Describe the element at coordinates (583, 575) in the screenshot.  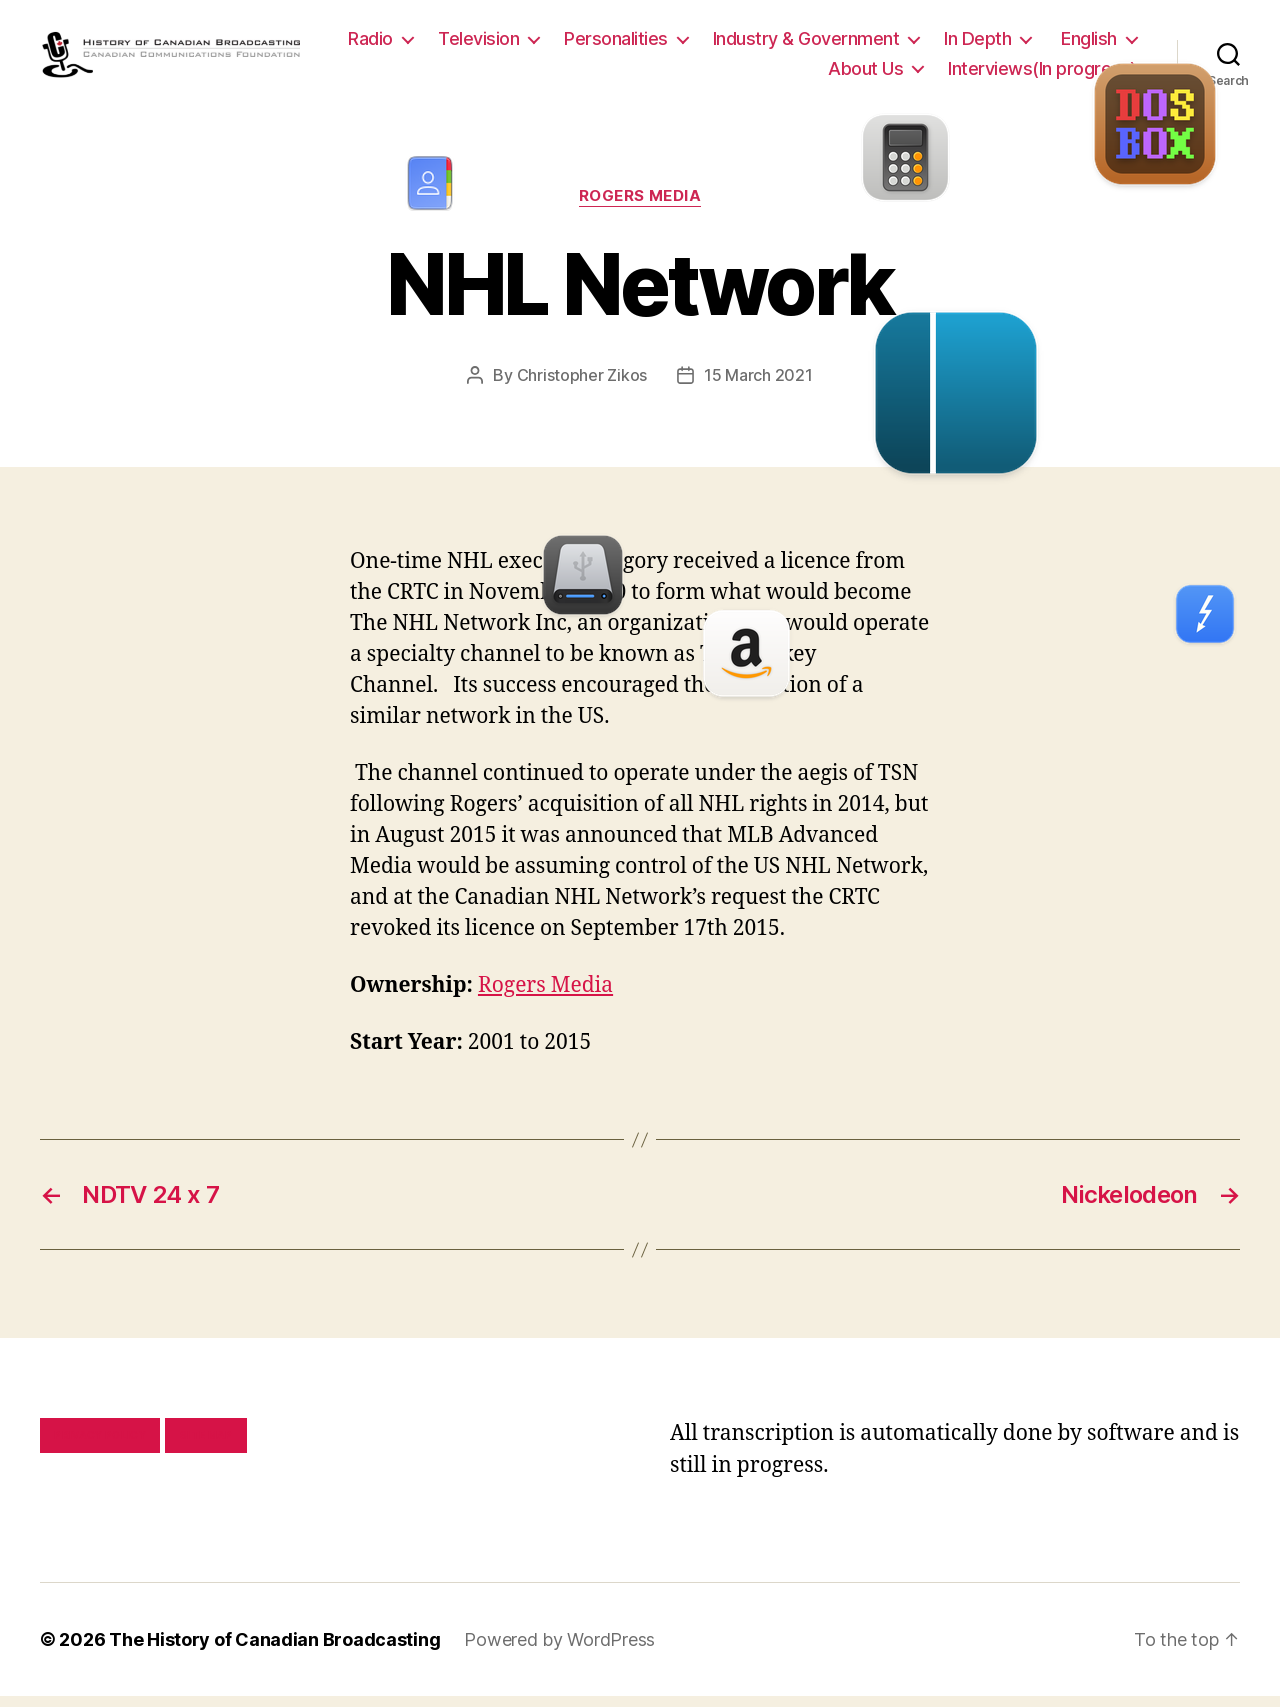
I see `launch ventoy bootable usb creation tool` at that location.